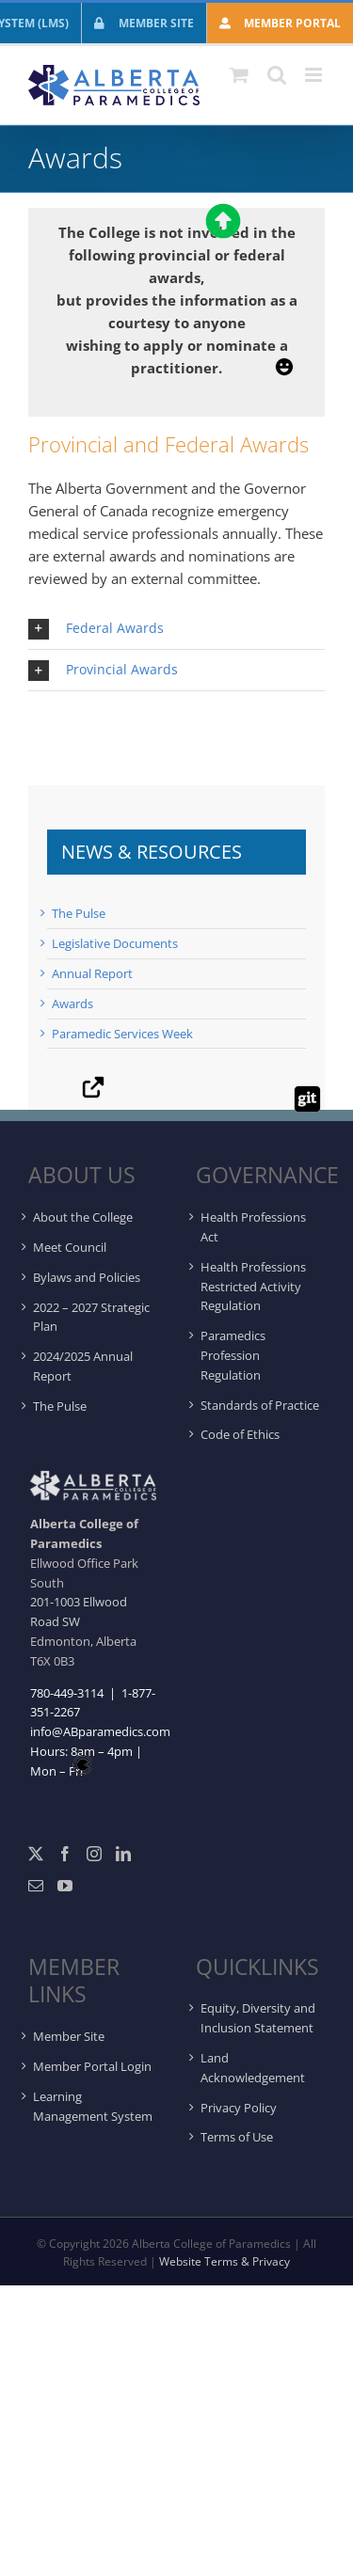 The height and width of the screenshot is (2576, 353). I want to click on upload a file or document, so click(223, 221).